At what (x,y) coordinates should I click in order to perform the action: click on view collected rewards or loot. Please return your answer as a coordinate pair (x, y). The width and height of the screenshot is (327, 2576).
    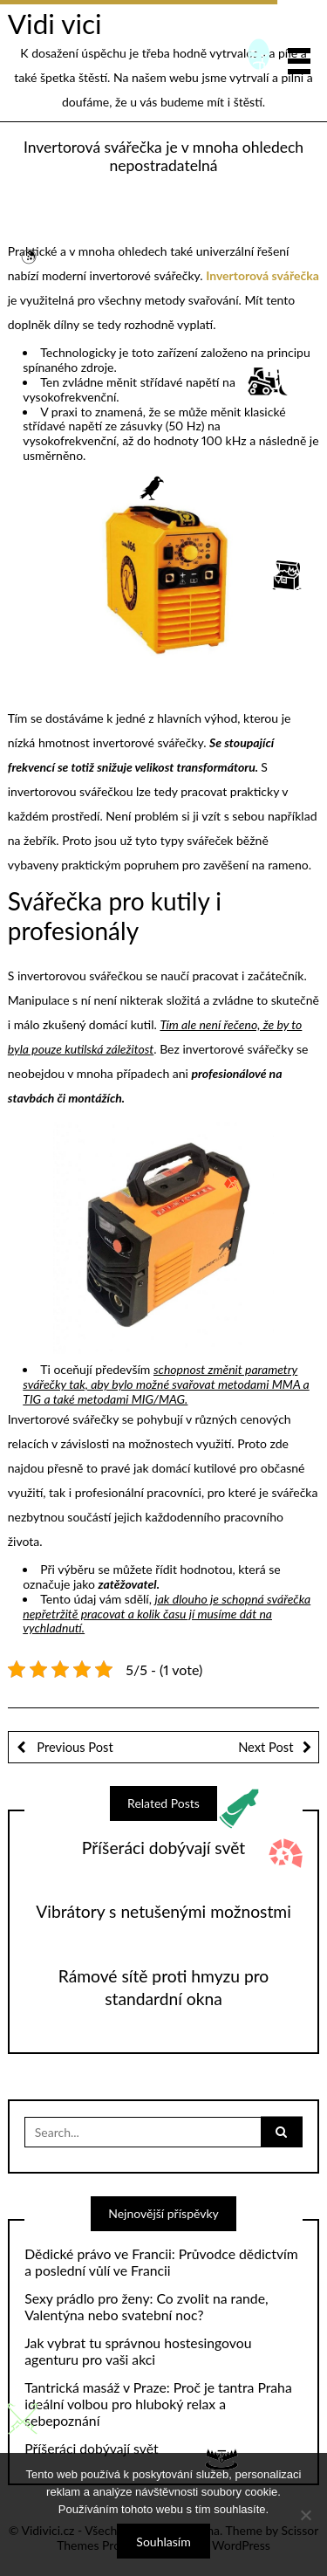
    Looking at the image, I should click on (287, 575).